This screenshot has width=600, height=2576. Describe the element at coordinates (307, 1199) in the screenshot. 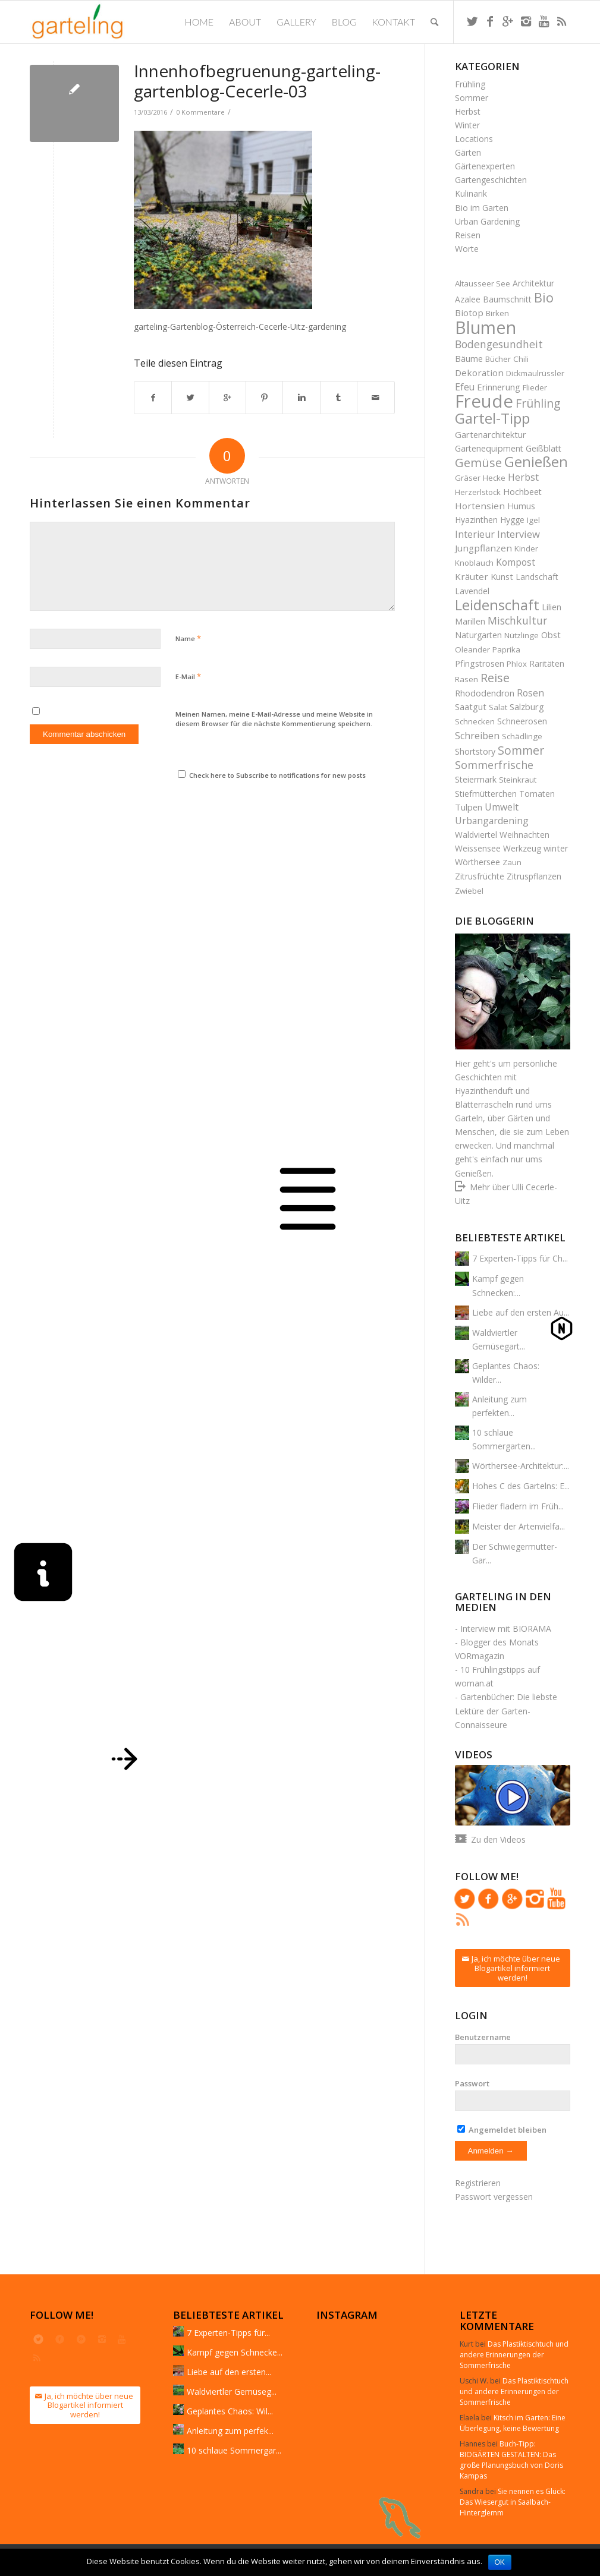

I see `switch to compact list view` at that location.